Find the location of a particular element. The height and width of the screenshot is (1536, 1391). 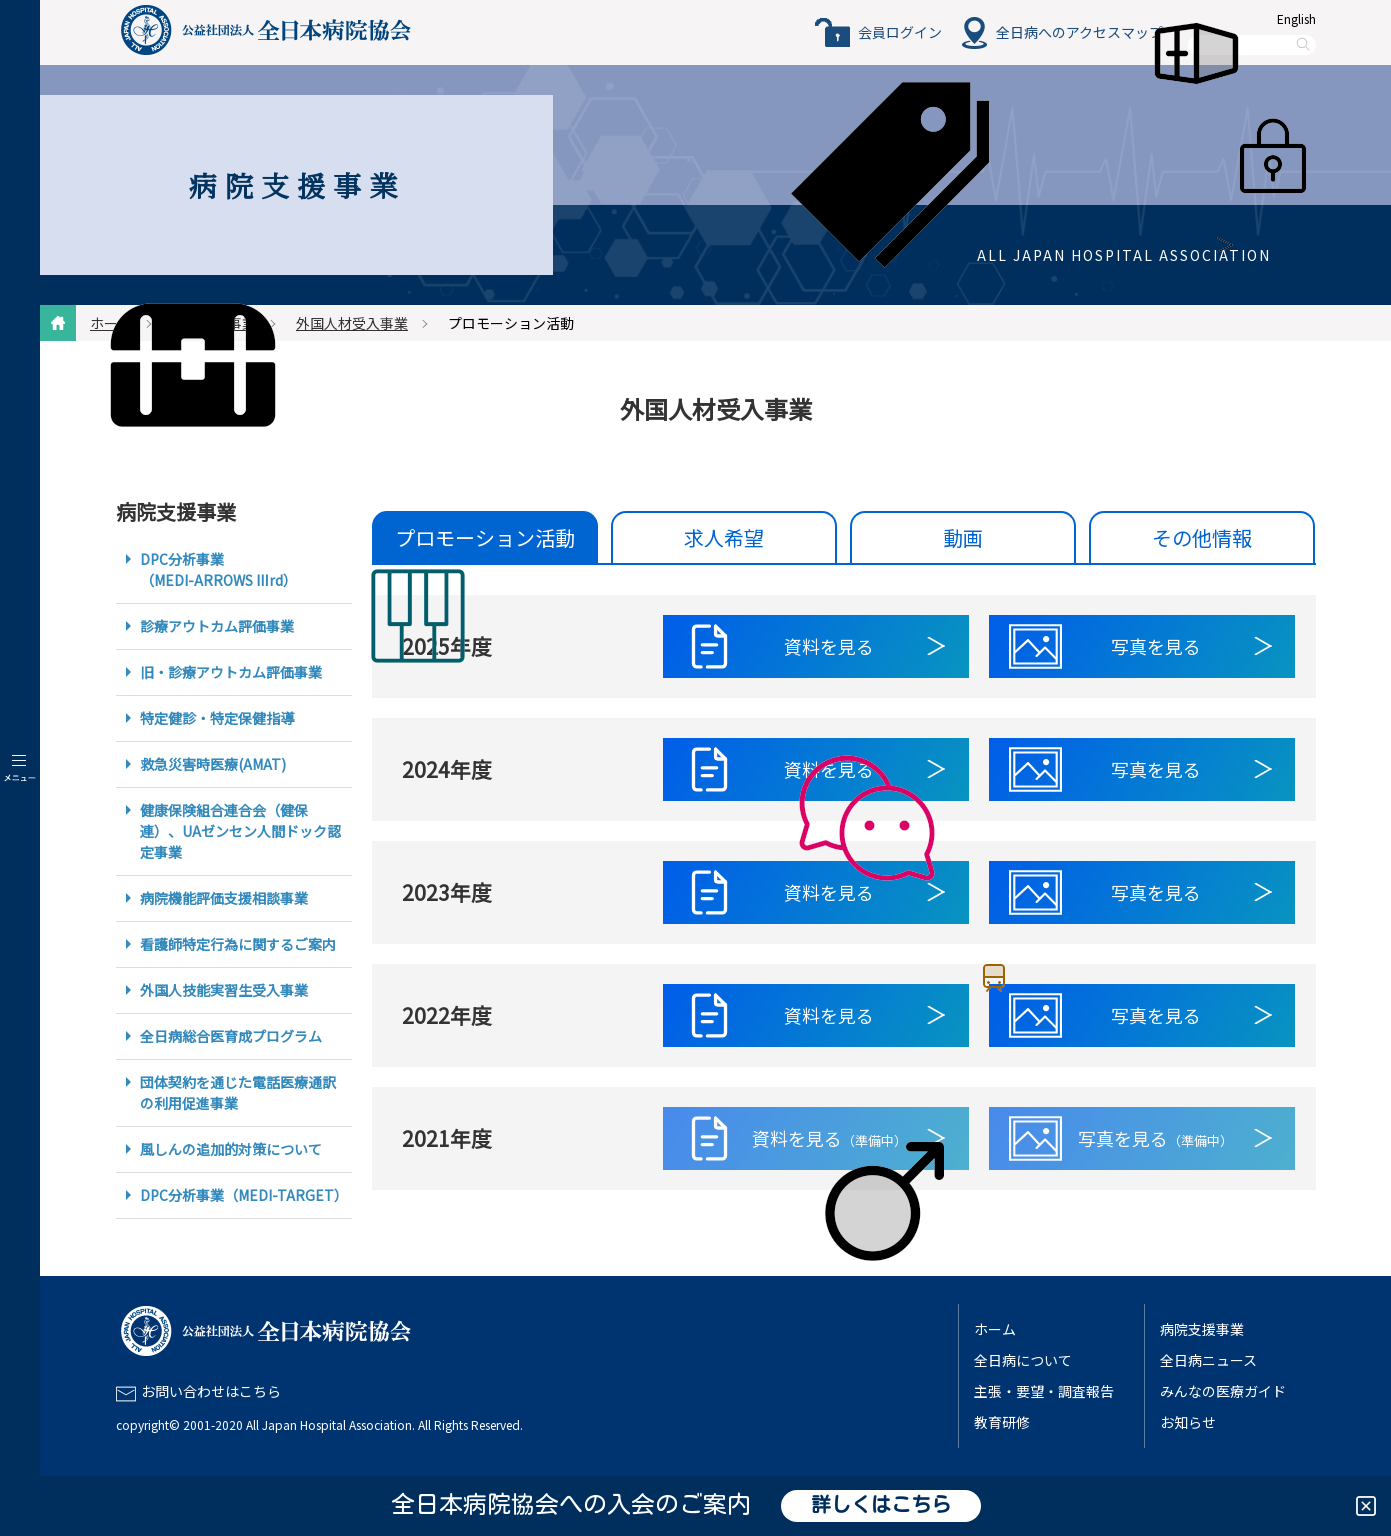

access your rewards or collectibles is located at coordinates (193, 368).